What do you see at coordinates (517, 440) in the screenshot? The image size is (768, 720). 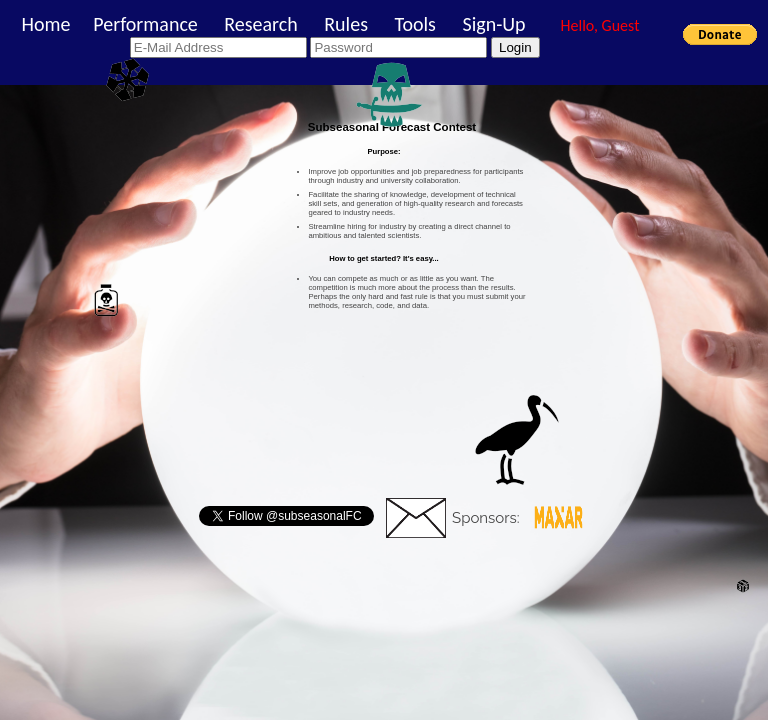 I see `ibis bird icon for wildlife or nature category` at bounding box center [517, 440].